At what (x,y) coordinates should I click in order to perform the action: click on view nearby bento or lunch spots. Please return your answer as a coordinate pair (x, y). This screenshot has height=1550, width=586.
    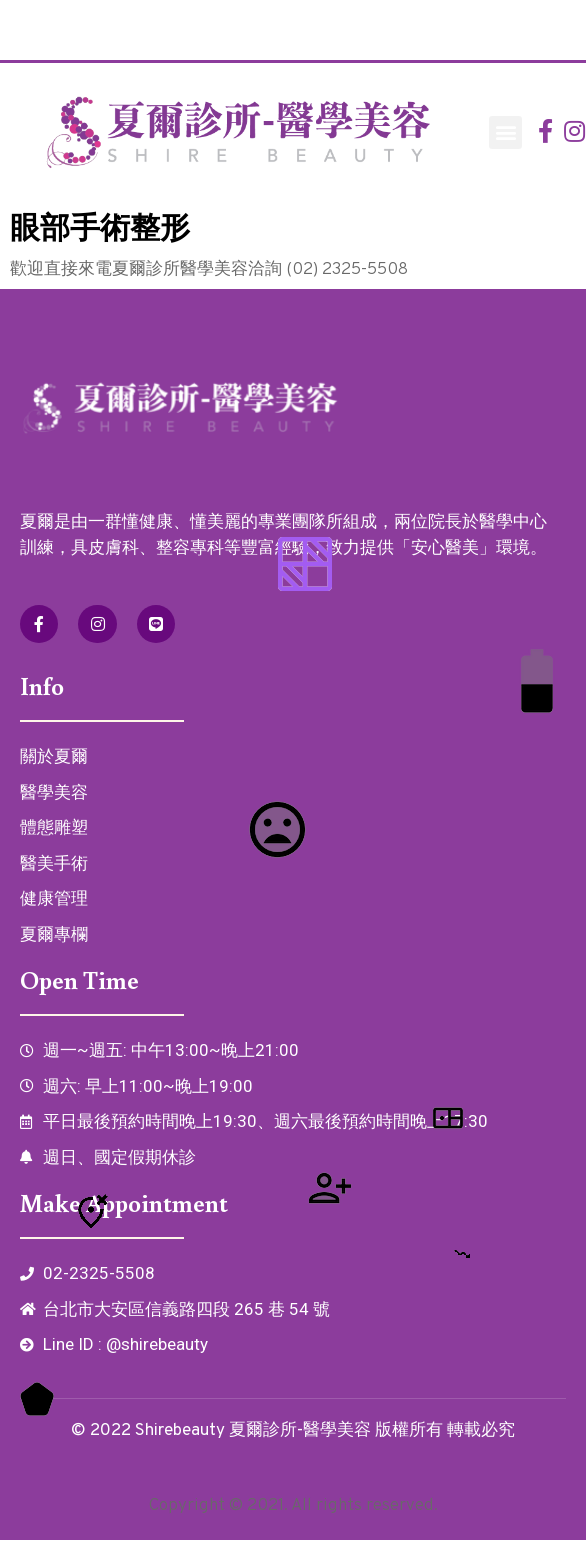
    Looking at the image, I should click on (448, 1118).